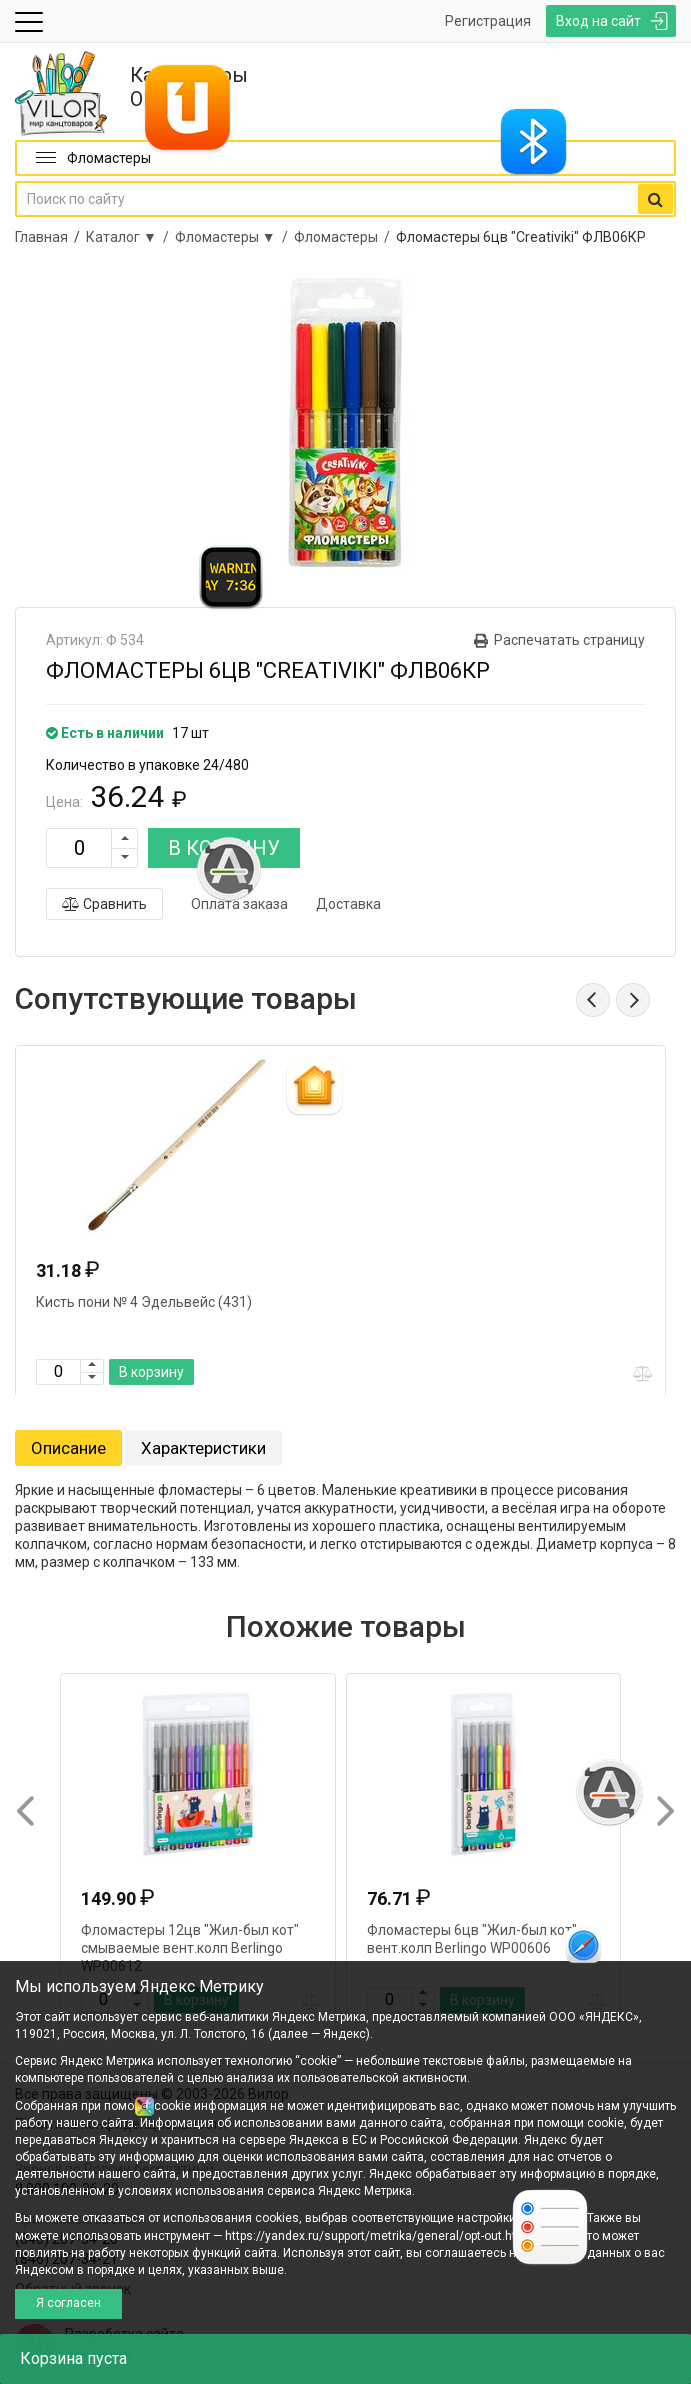  What do you see at coordinates (231, 577) in the screenshot?
I see `open the console app to view system logs` at bounding box center [231, 577].